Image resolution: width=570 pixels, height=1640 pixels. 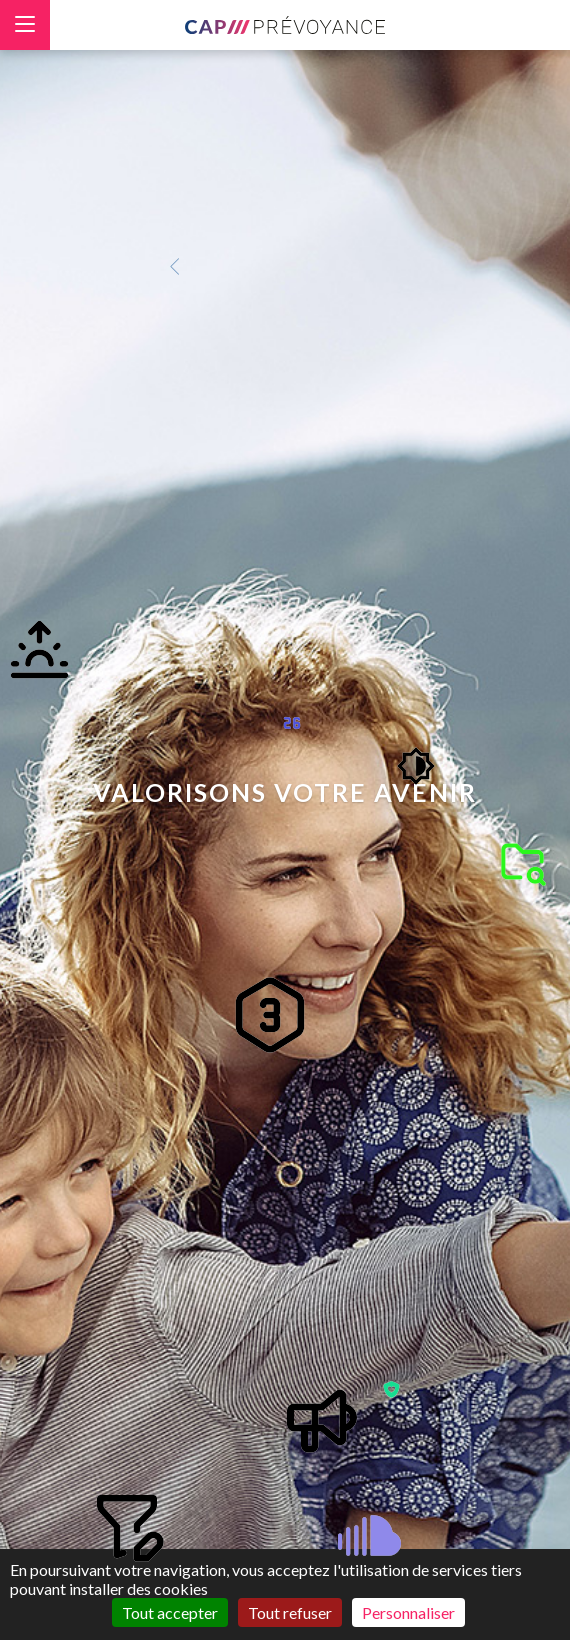 What do you see at coordinates (270, 1015) in the screenshot?
I see `step 3 in a multi-step process` at bounding box center [270, 1015].